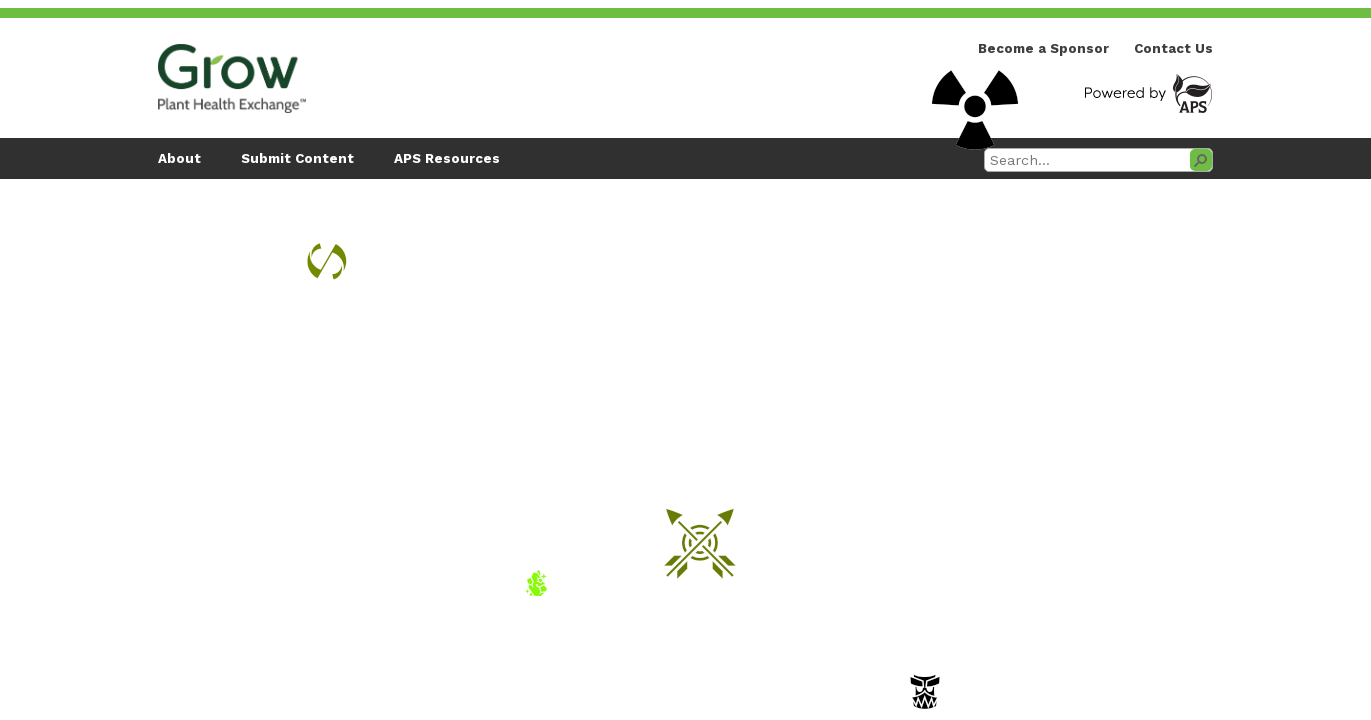 The height and width of the screenshot is (720, 1371). I want to click on collect ore or mining resources, so click(536, 583).